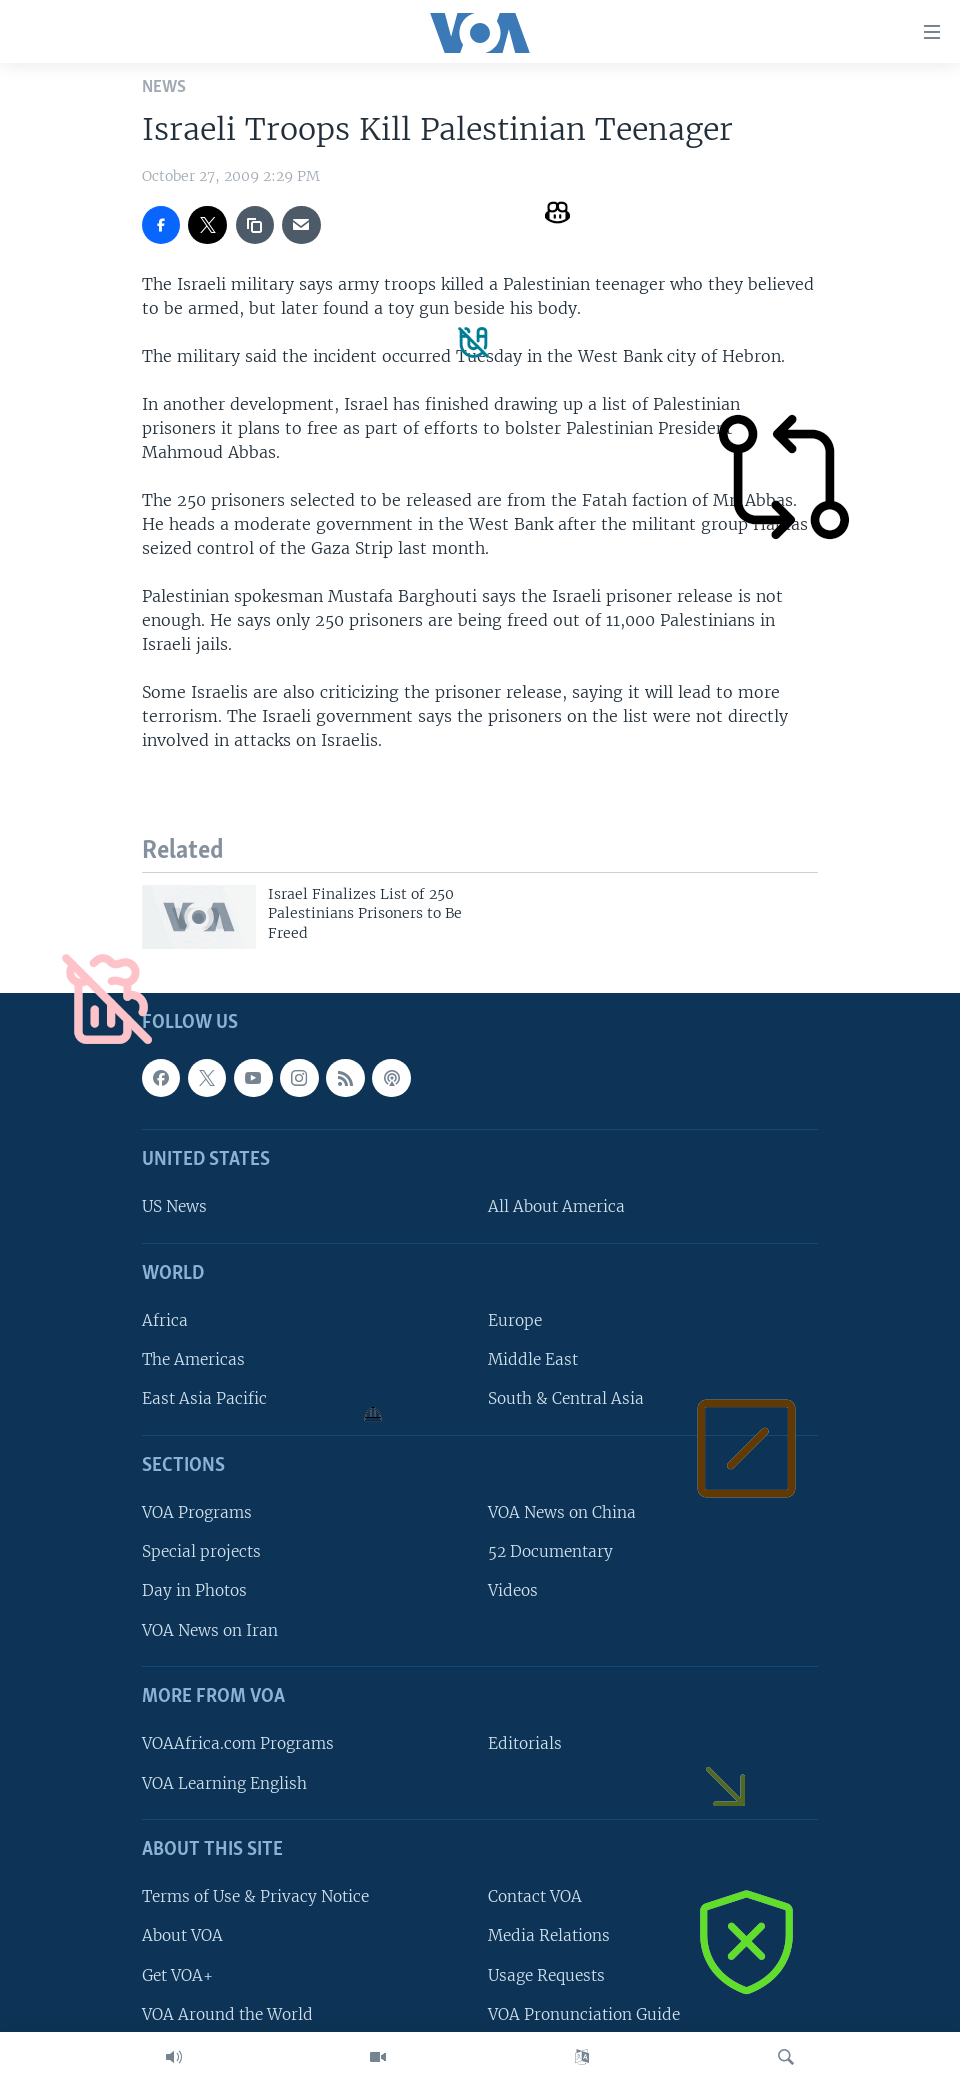 This screenshot has height=2082, width=960. Describe the element at coordinates (473, 342) in the screenshot. I see `disable magnetic snap or alignment` at that location.